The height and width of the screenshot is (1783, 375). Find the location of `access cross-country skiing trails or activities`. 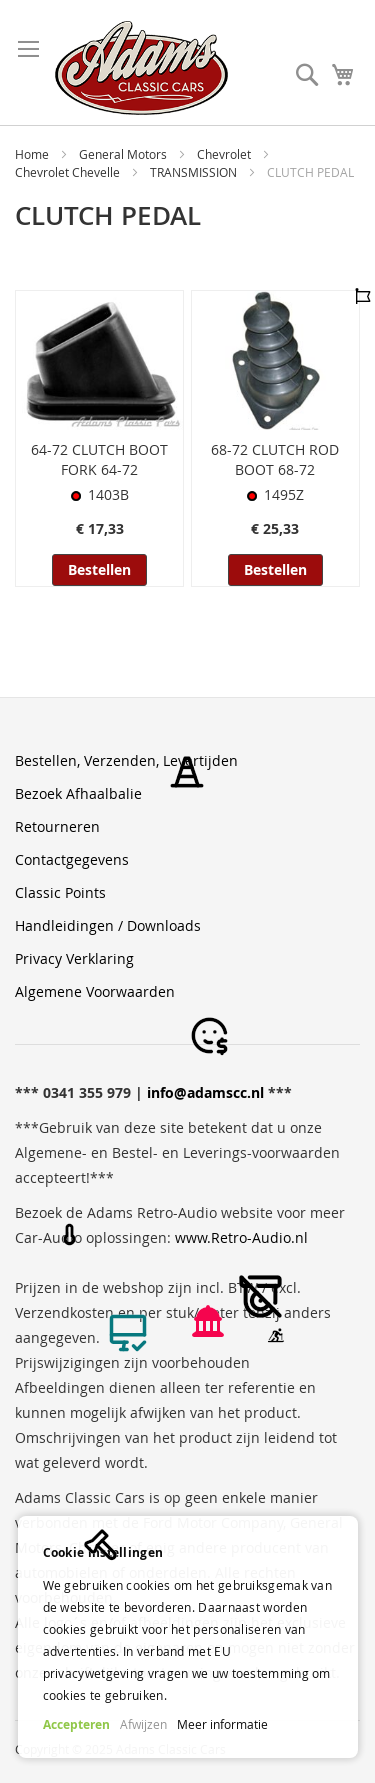

access cross-country skiing trails or activities is located at coordinates (276, 1335).